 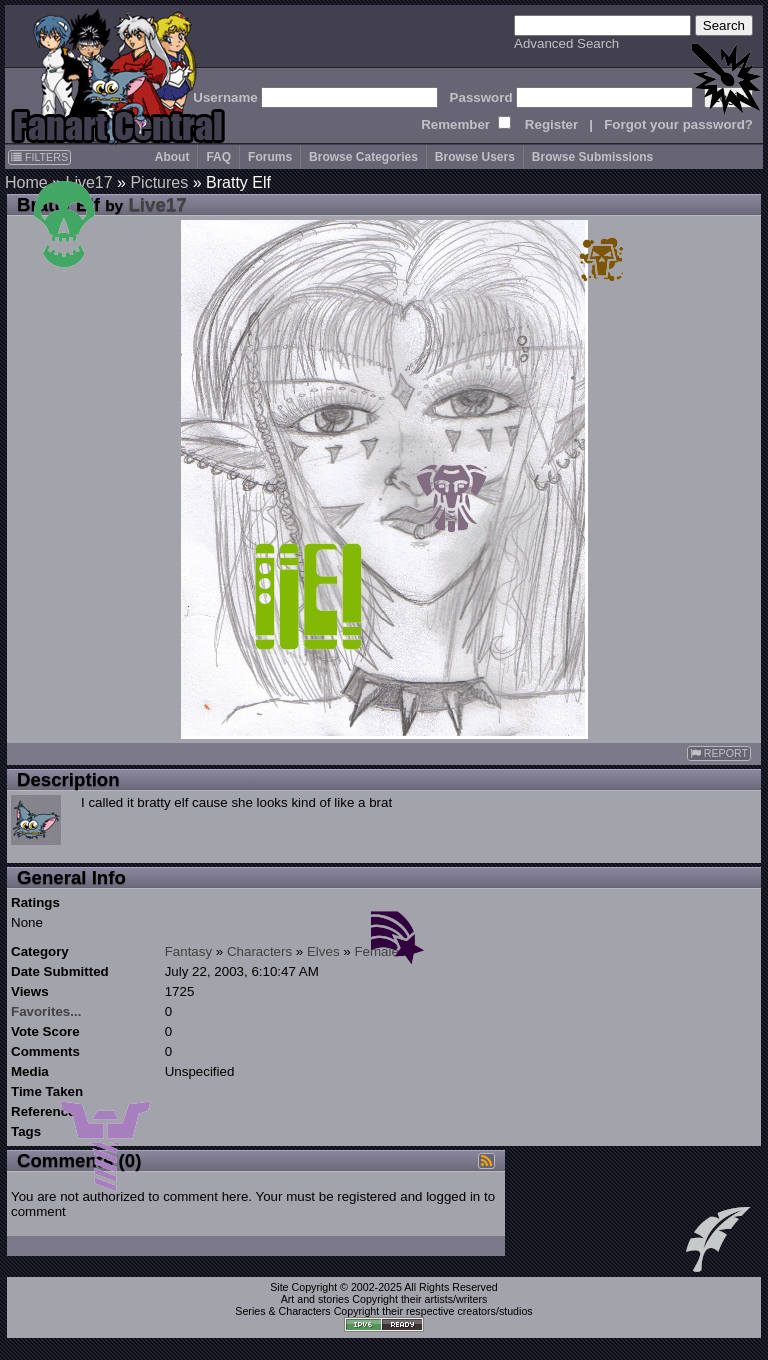 What do you see at coordinates (399, 939) in the screenshot?
I see `indicates a special achievement or rare reward` at bounding box center [399, 939].